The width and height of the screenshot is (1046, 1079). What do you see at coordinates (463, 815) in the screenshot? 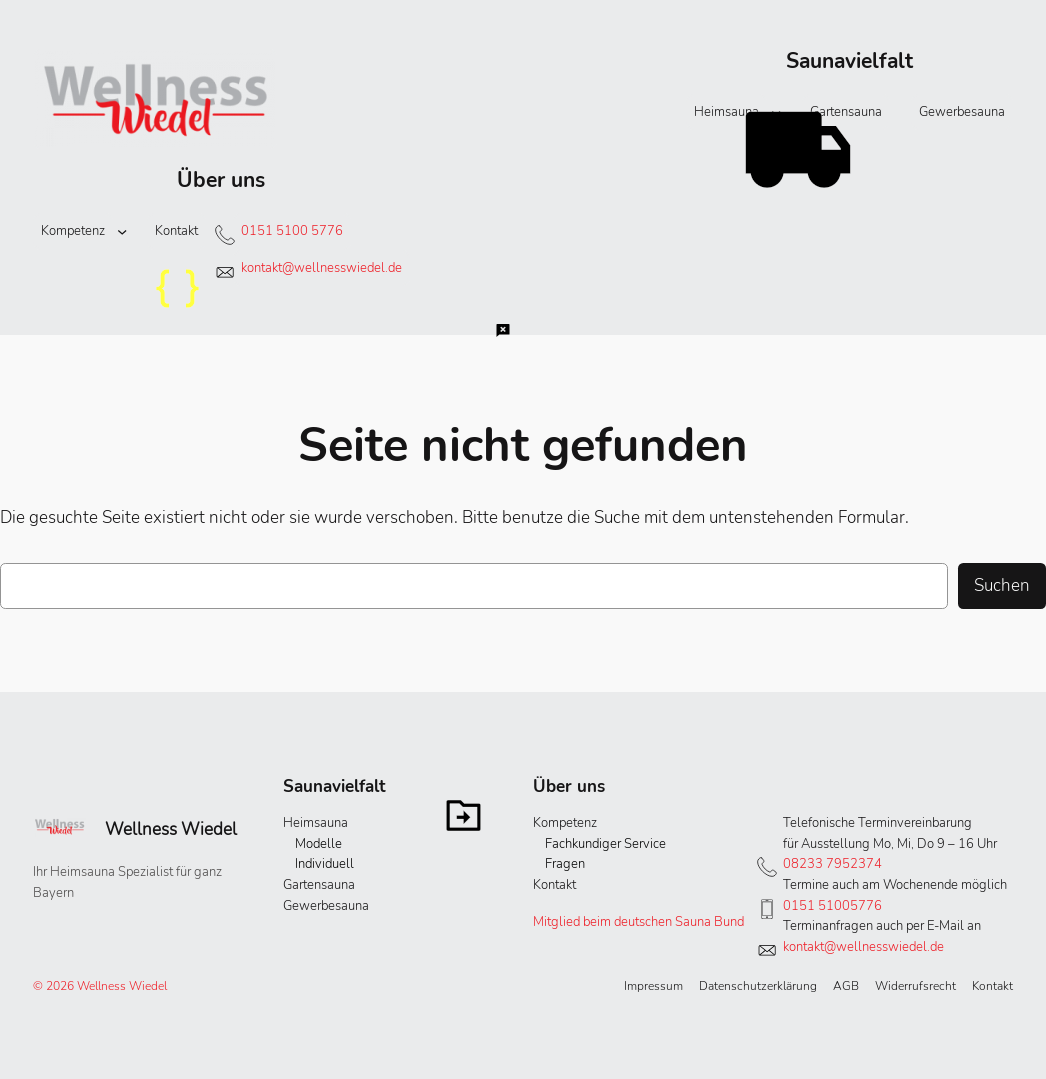
I see `move files to another folder` at bounding box center [463, 815].